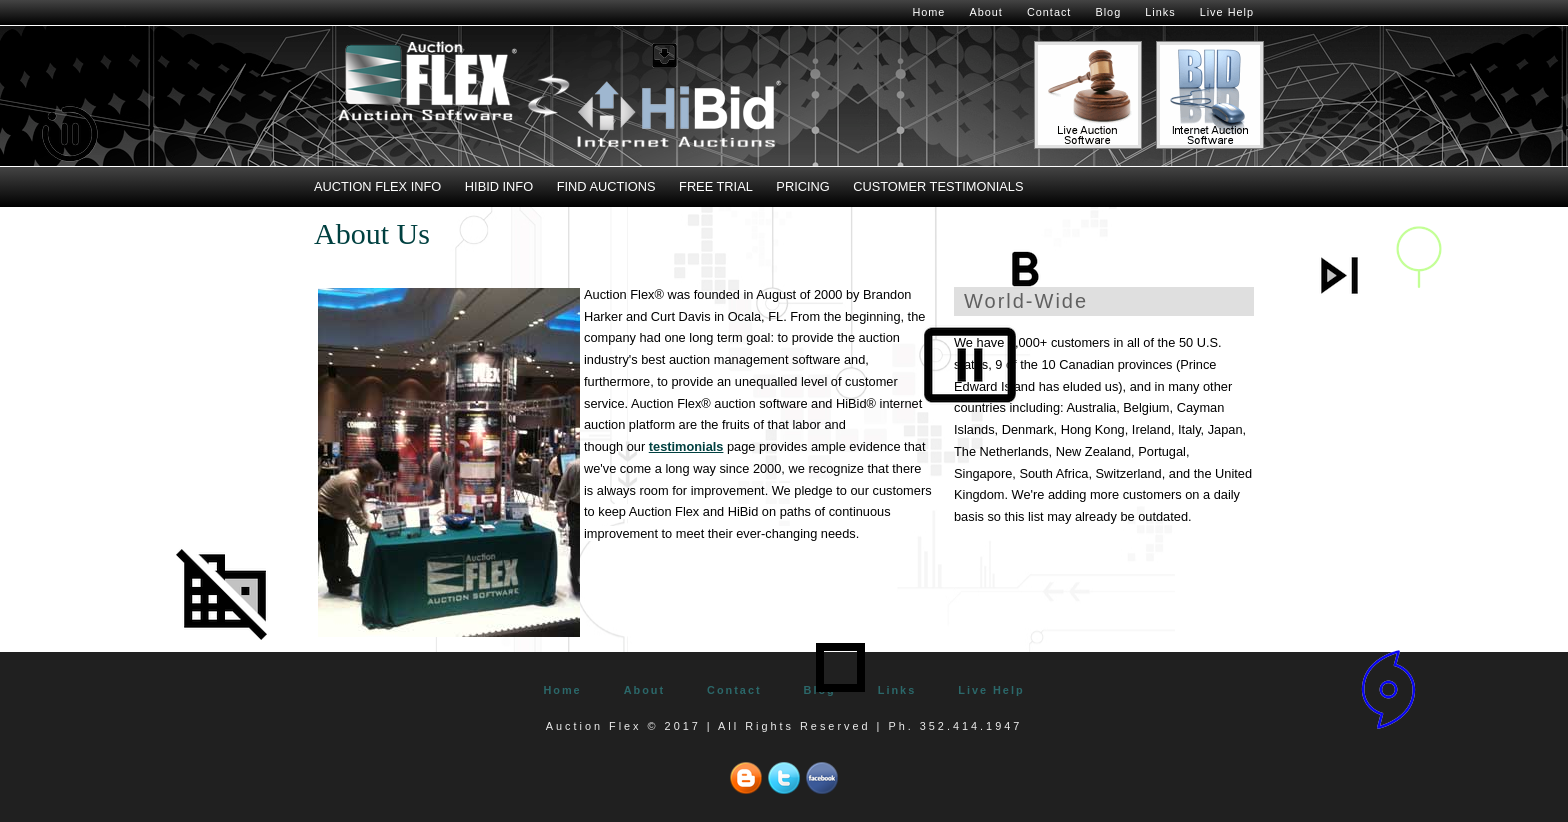 Image resolution: width=1568 pixels, height=822 pixels. Describe the element at coordinates (1419, 256) in the screenshot. I see `select neuter or non-binary gender option` at that location.